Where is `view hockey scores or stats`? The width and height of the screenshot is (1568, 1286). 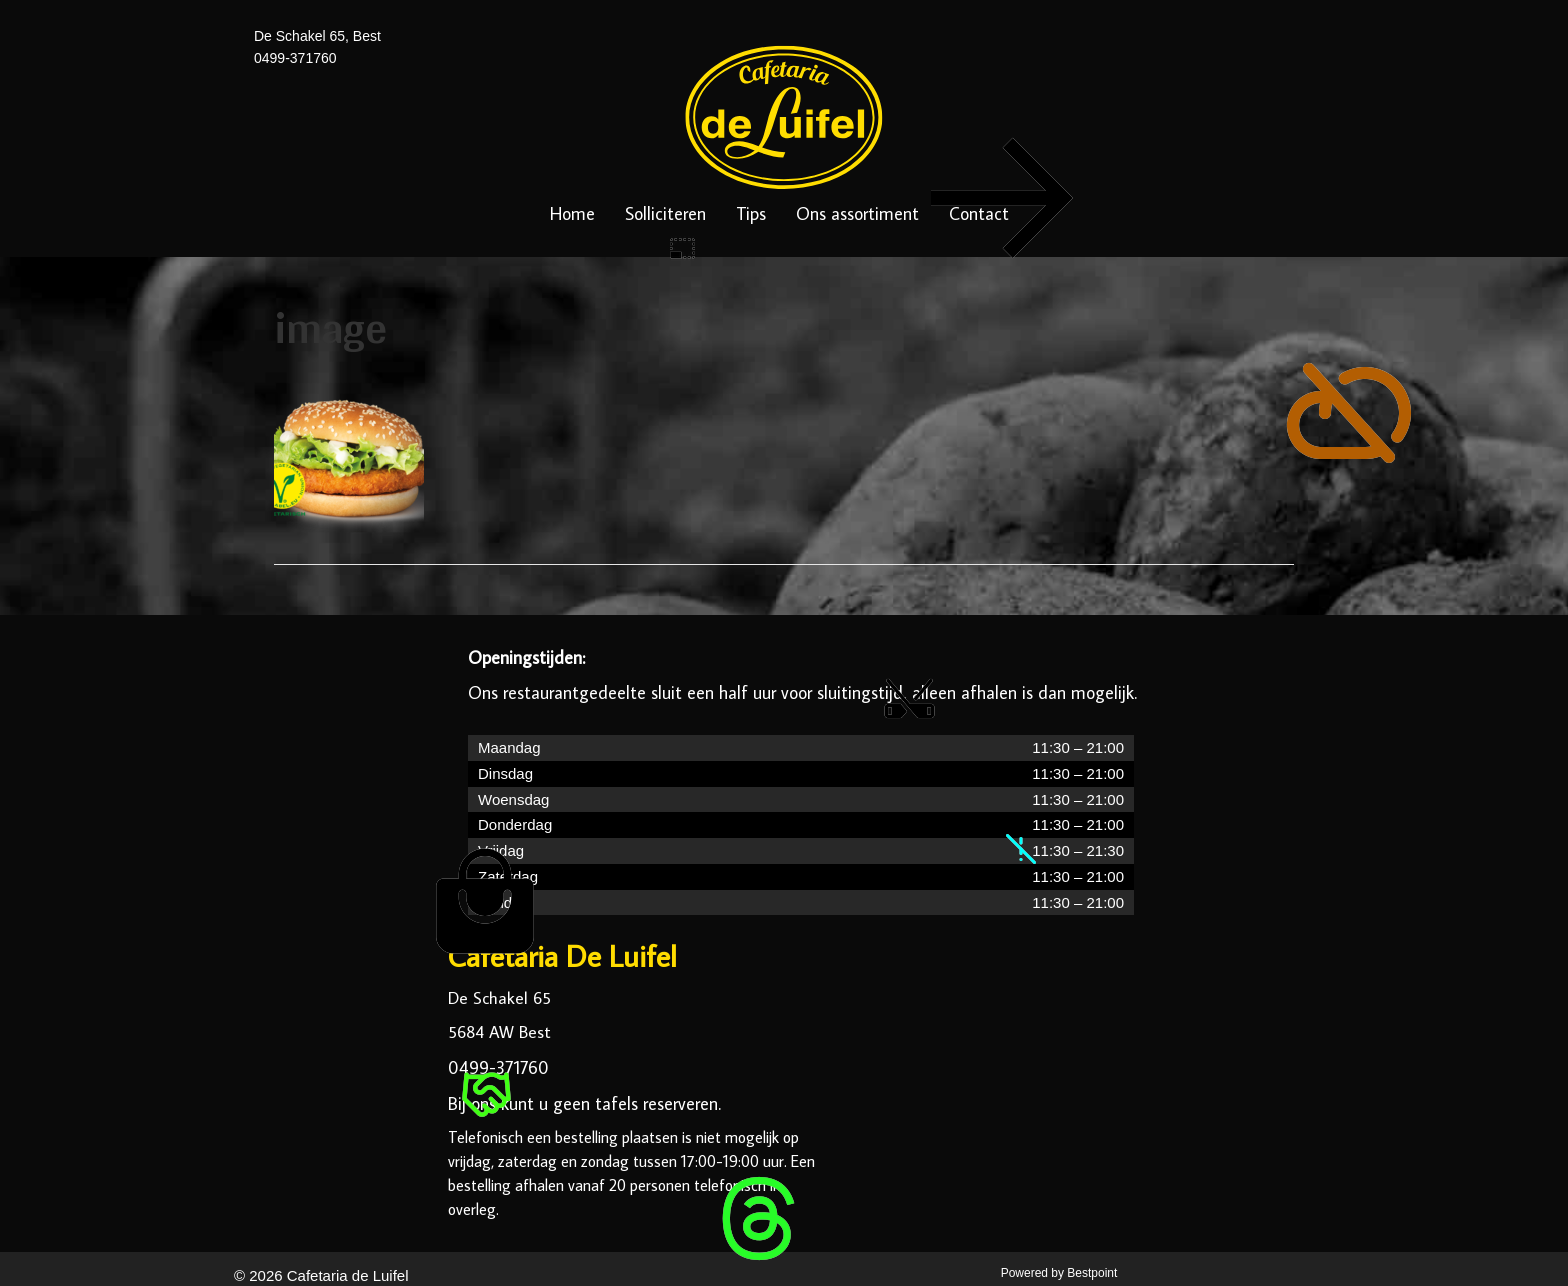 view hockey scores or stats is located at coordinates (909, 698).